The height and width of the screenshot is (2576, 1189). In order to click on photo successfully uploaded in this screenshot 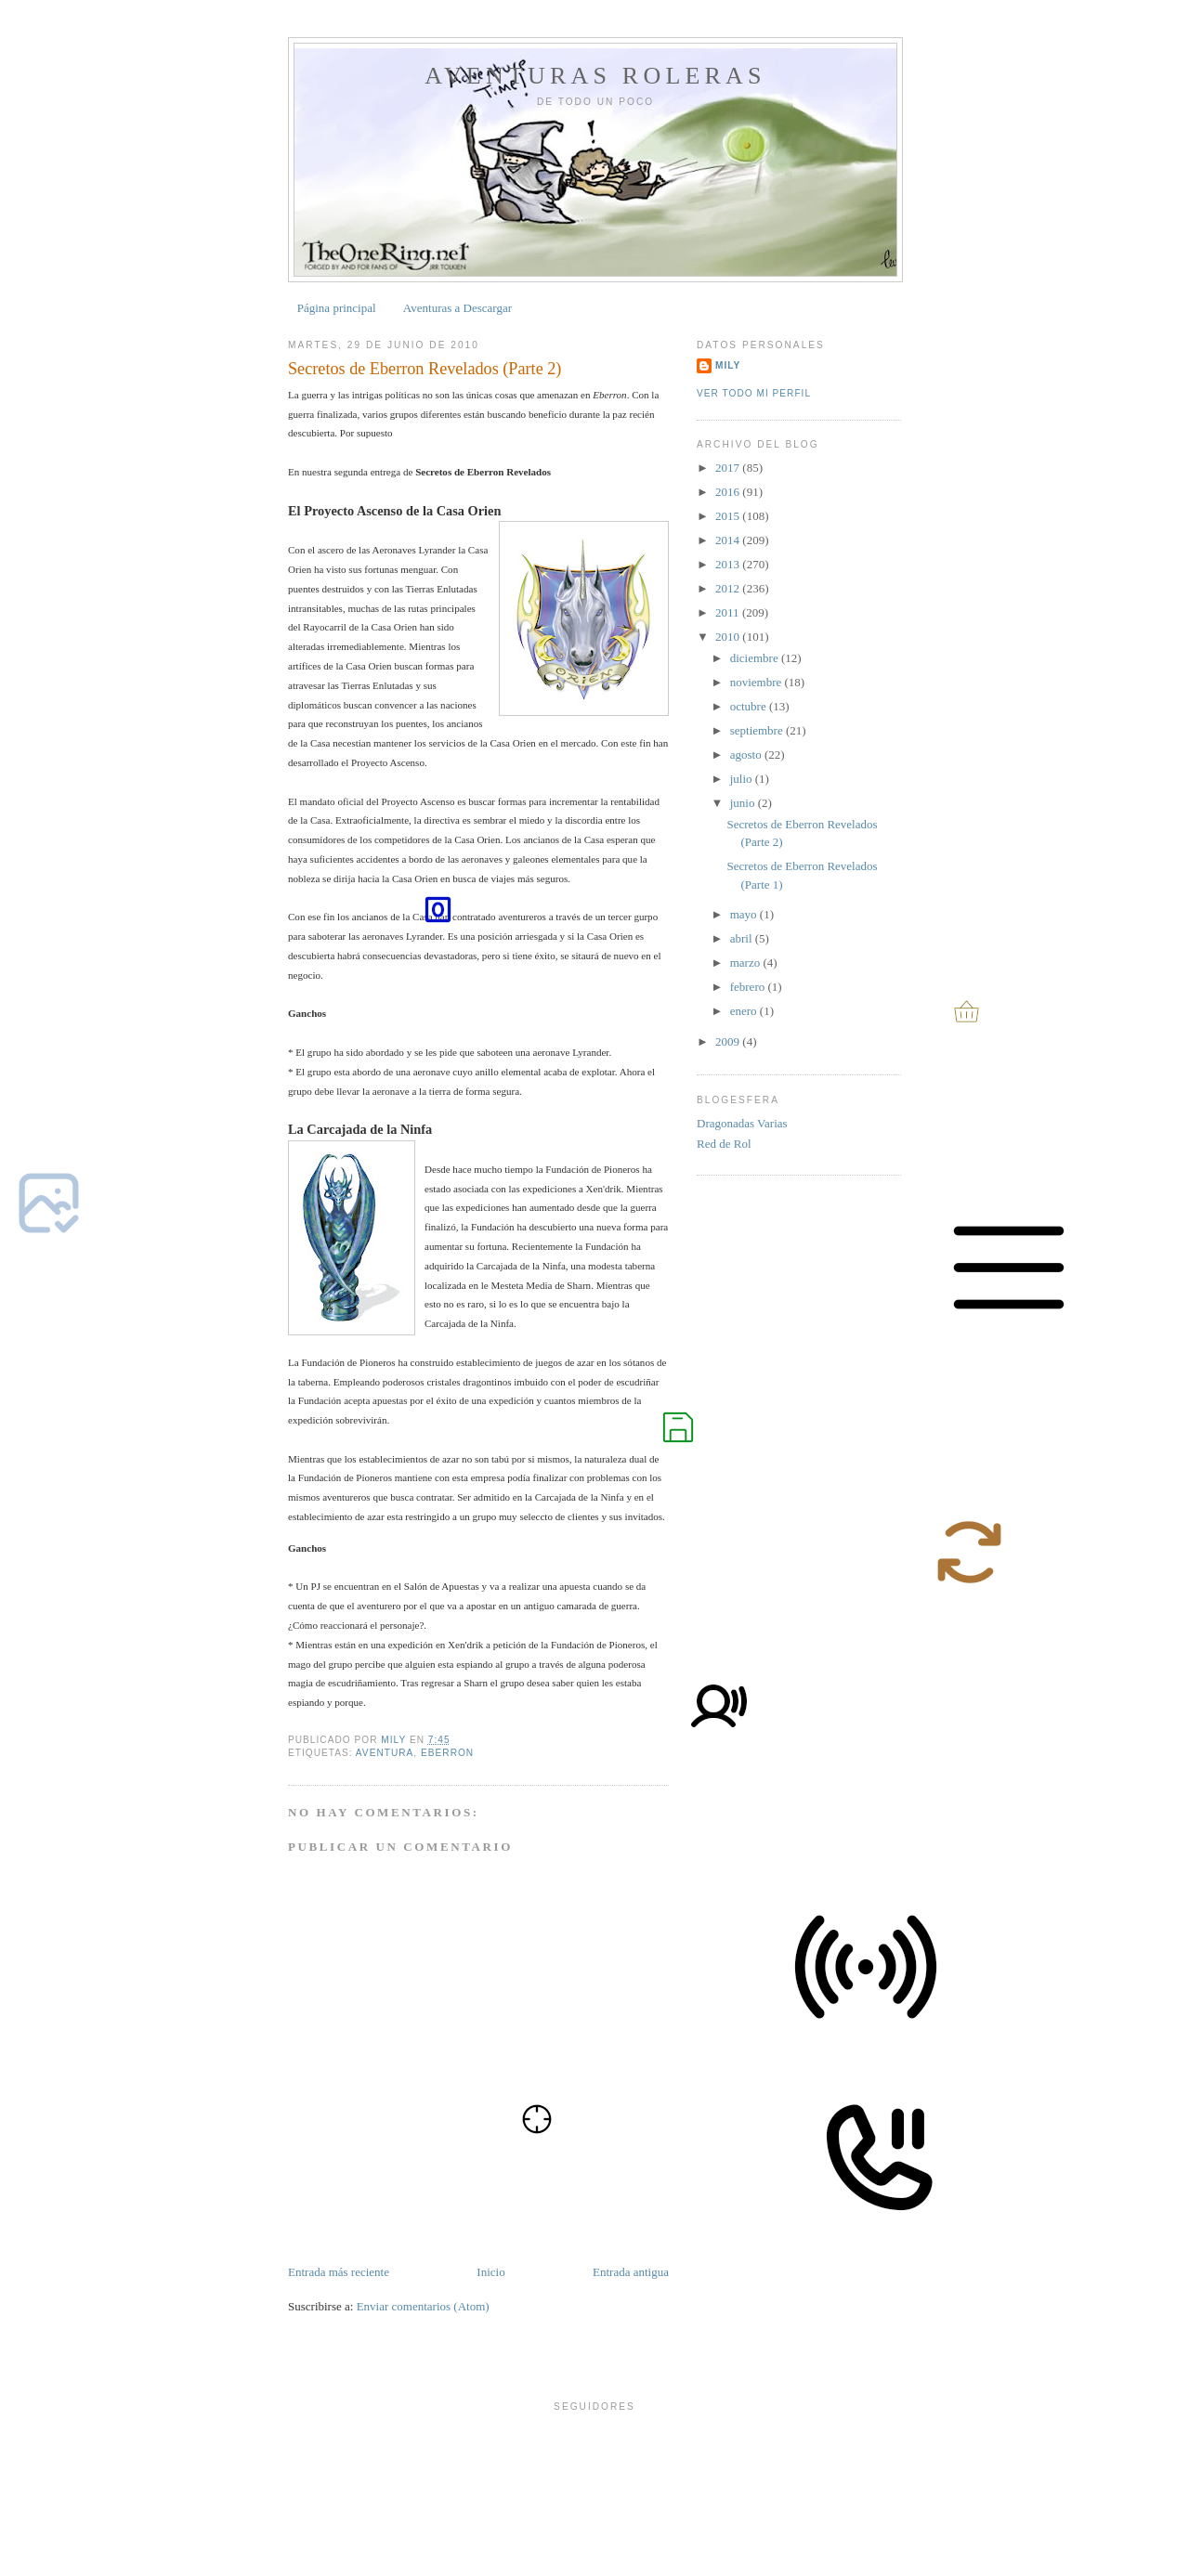, I will do `click(48, 1203)`.